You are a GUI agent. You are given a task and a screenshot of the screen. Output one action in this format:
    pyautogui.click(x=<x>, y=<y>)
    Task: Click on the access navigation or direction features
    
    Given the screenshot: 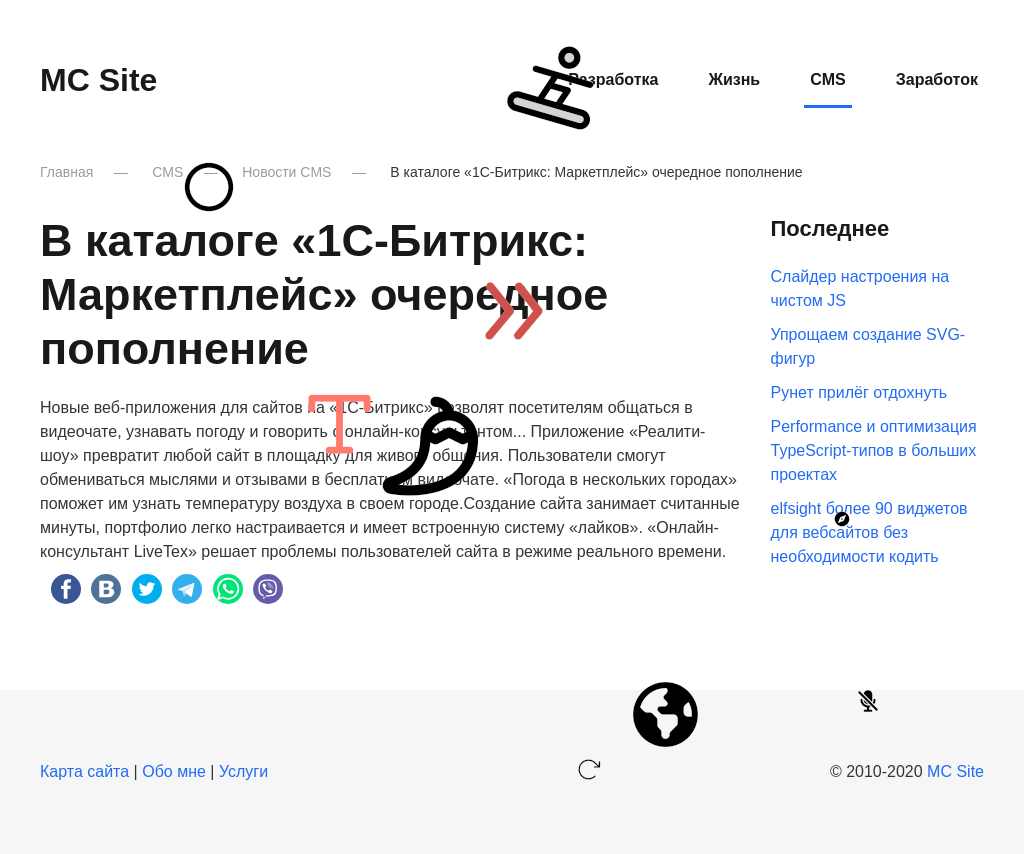 What is the action you would take?
    pyautogui.click(x=842, y=519)
    